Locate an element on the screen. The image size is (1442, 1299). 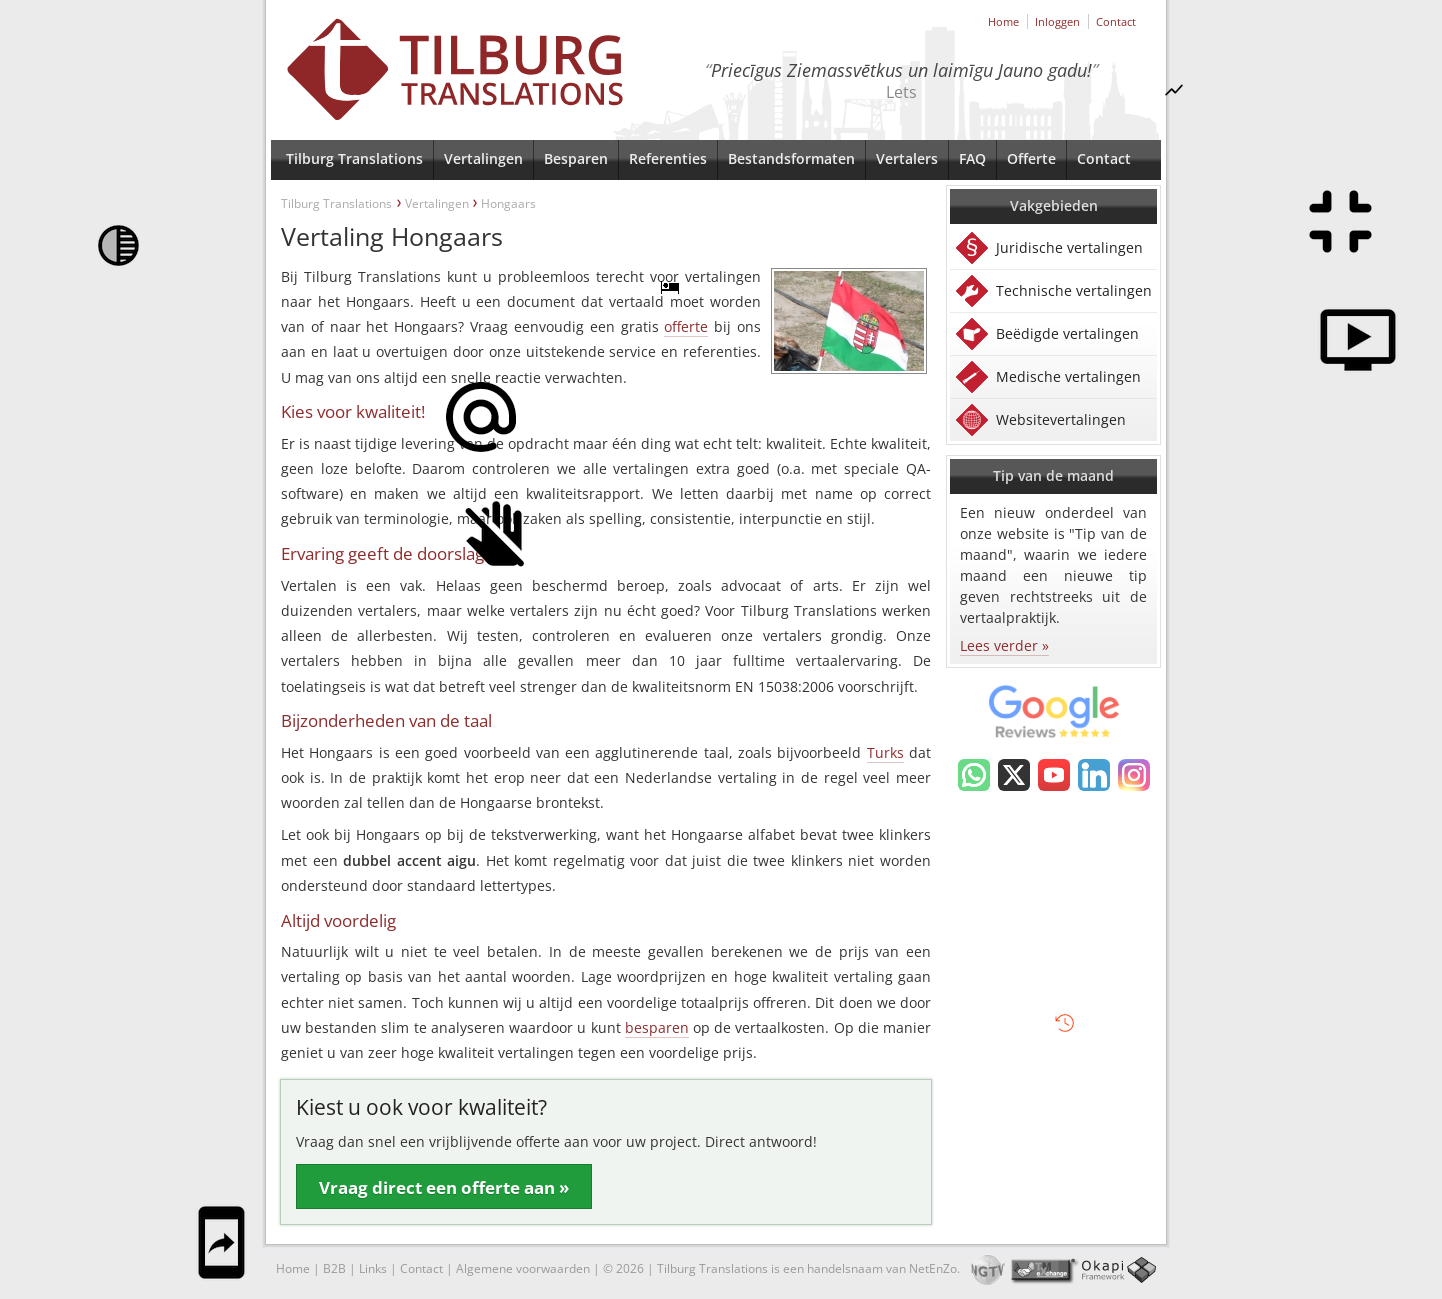
view analytics or statistics is located at coordinates (1174, 90).